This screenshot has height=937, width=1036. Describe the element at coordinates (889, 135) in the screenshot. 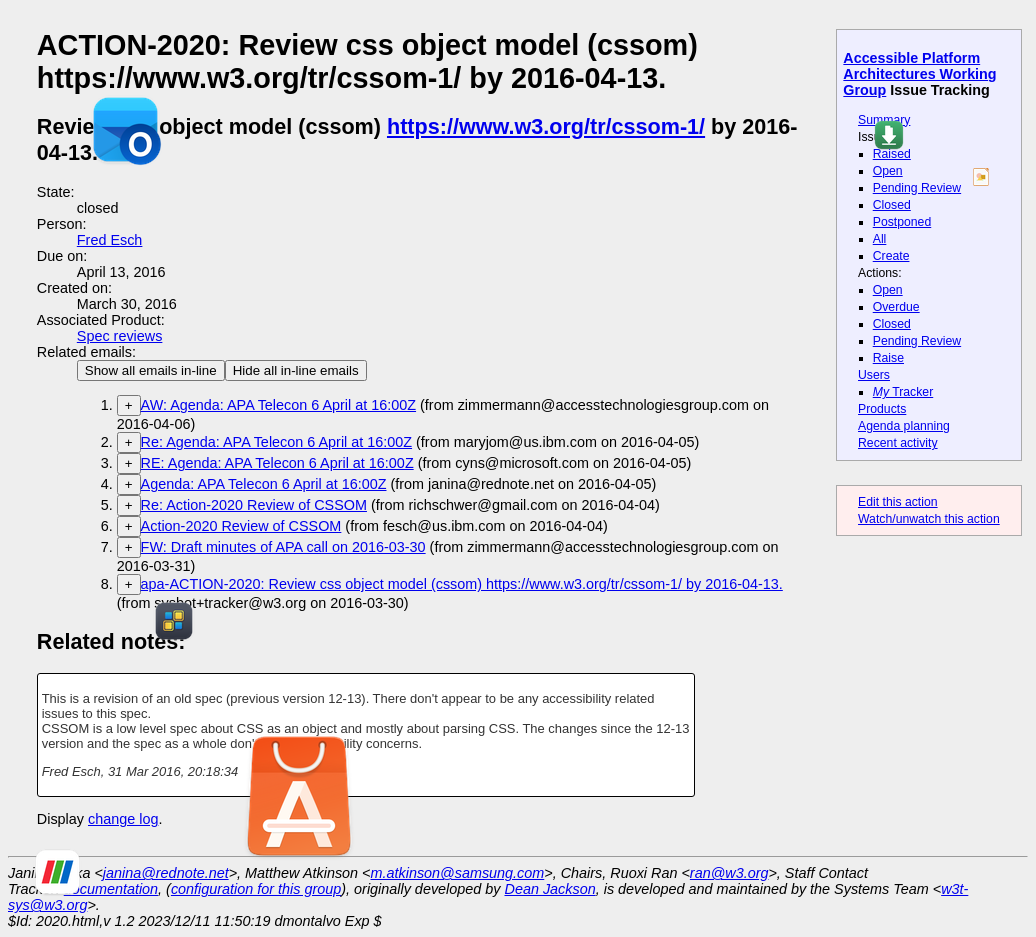

I see `download videos from YouTube for offline viewing` at that location.